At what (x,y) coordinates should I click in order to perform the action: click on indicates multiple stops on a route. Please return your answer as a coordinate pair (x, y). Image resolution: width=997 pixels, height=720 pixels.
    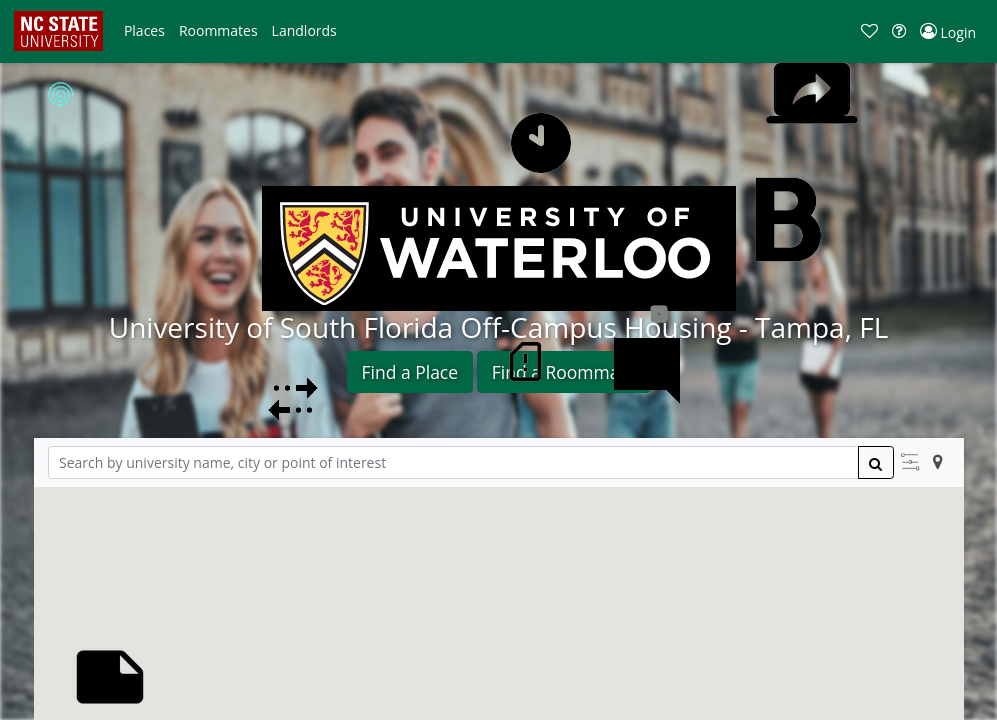
    Looking at the image, I should click on (293, 399).